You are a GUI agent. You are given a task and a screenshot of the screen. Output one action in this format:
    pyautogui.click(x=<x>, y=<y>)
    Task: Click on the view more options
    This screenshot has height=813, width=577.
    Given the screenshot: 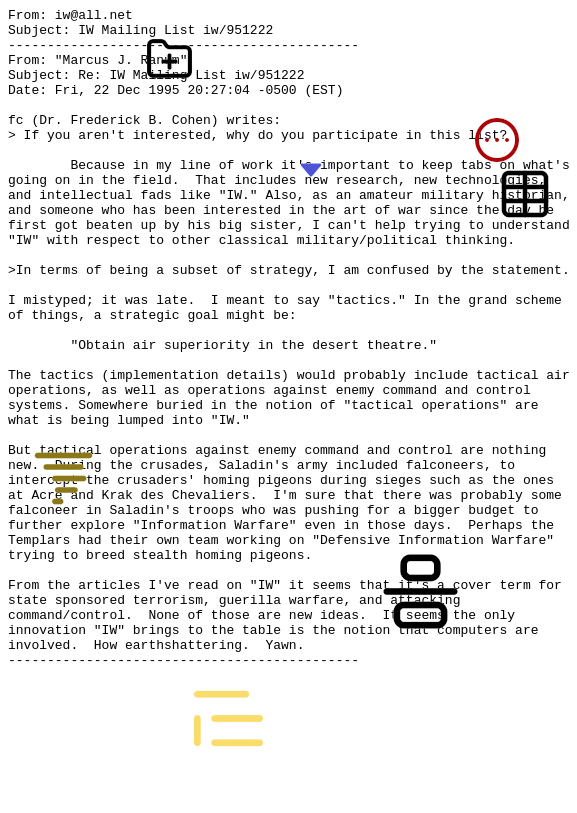 What is the action you would take?
    pyautogui.click(x=497, y=140)
    